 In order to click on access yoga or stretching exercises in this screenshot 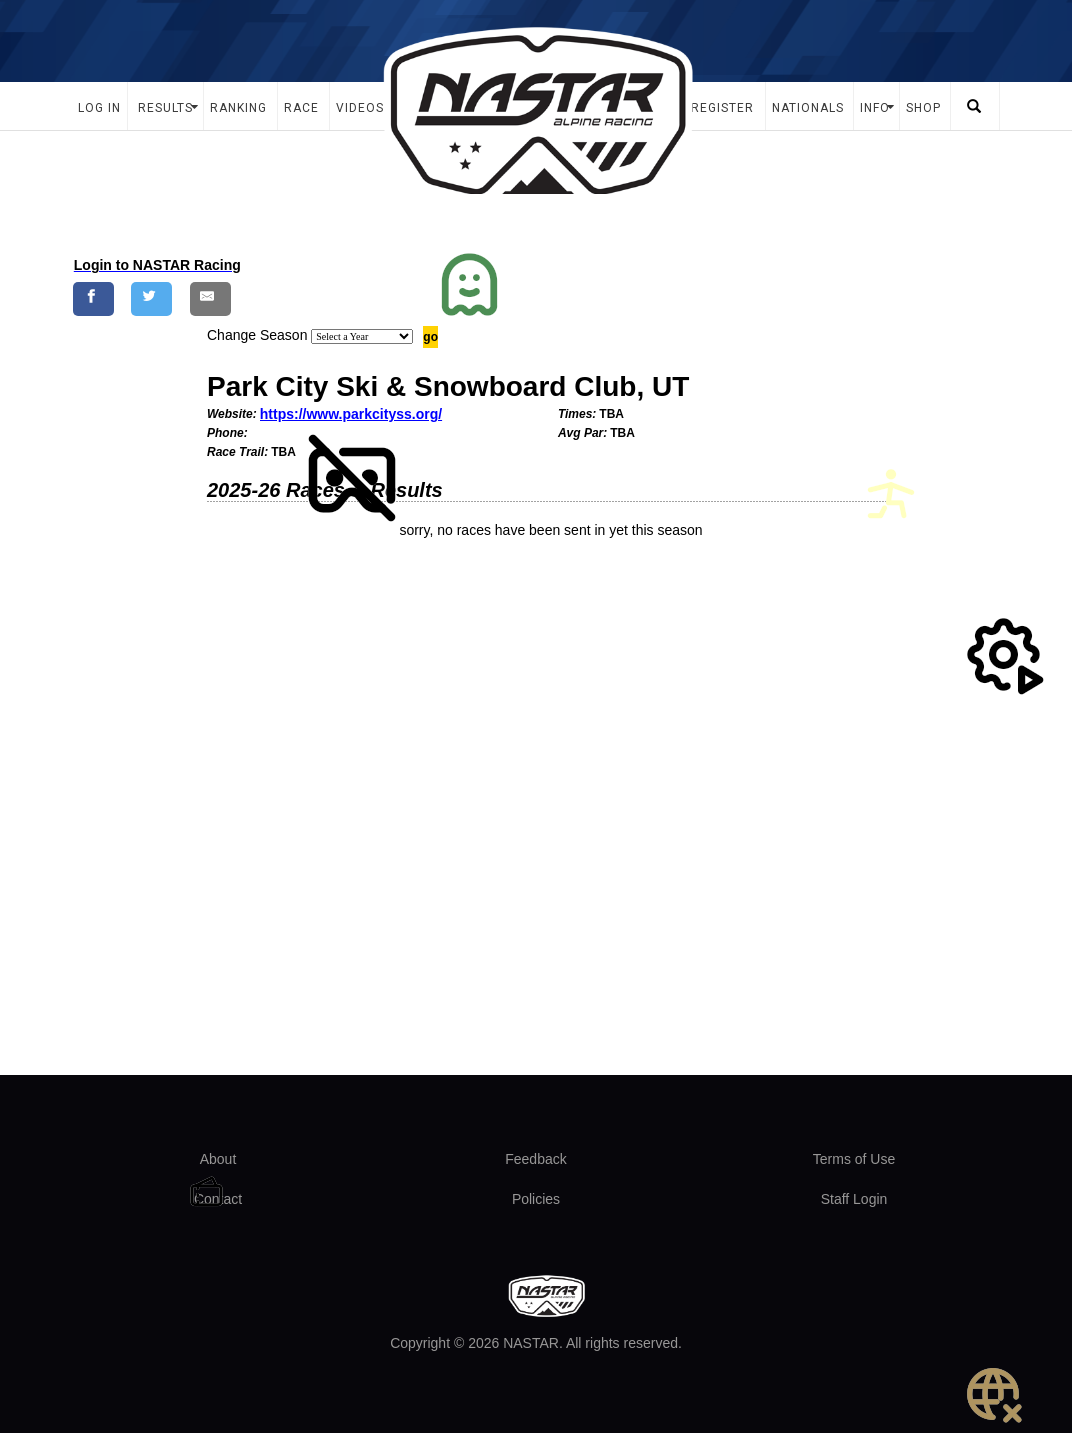, I will do `click(891, 495)`.